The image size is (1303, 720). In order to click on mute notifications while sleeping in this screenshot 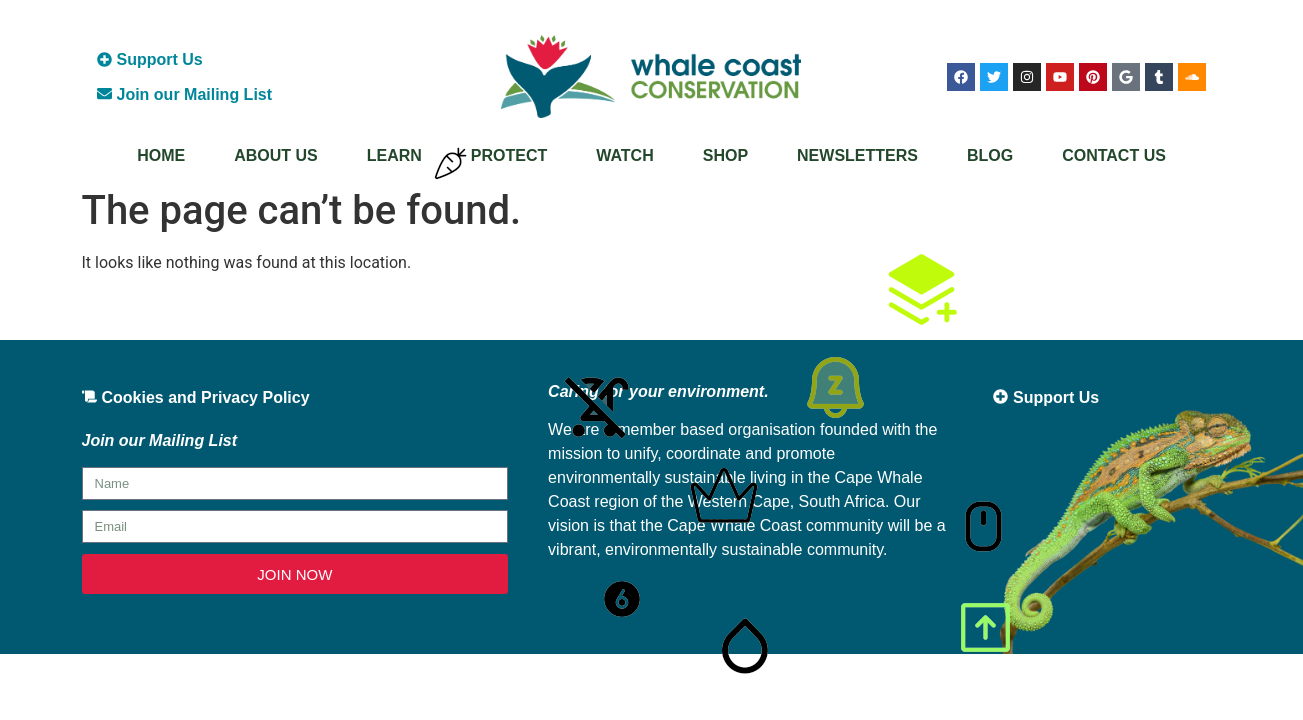, I will do `click(835, 387)`.